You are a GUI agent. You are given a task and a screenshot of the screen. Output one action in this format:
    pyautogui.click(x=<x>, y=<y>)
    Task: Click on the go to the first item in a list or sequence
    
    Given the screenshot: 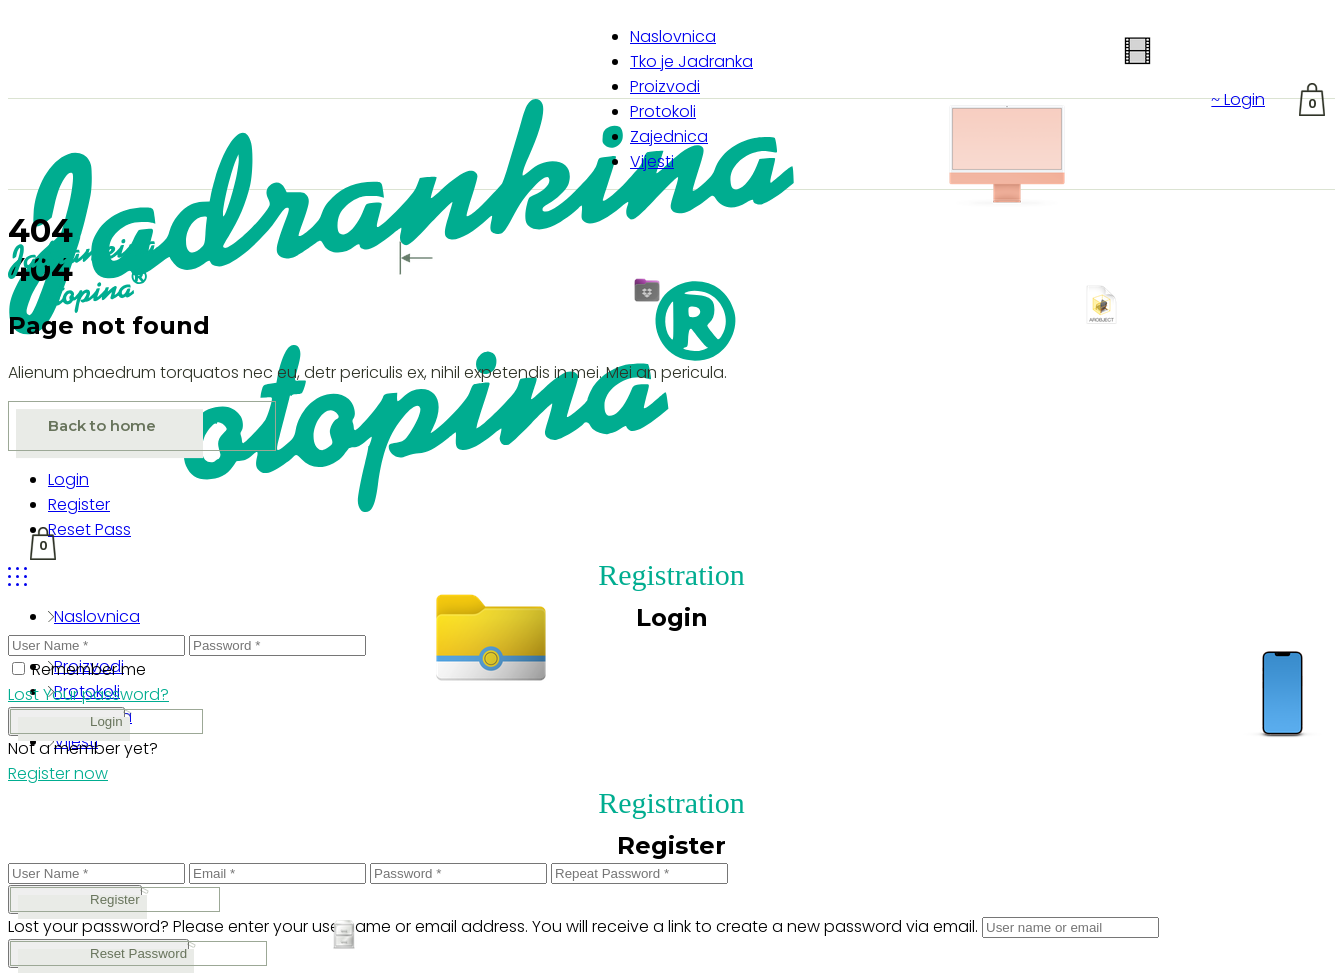 What is the action you would take?
    pyautogui.click(x=416, y=258)
    